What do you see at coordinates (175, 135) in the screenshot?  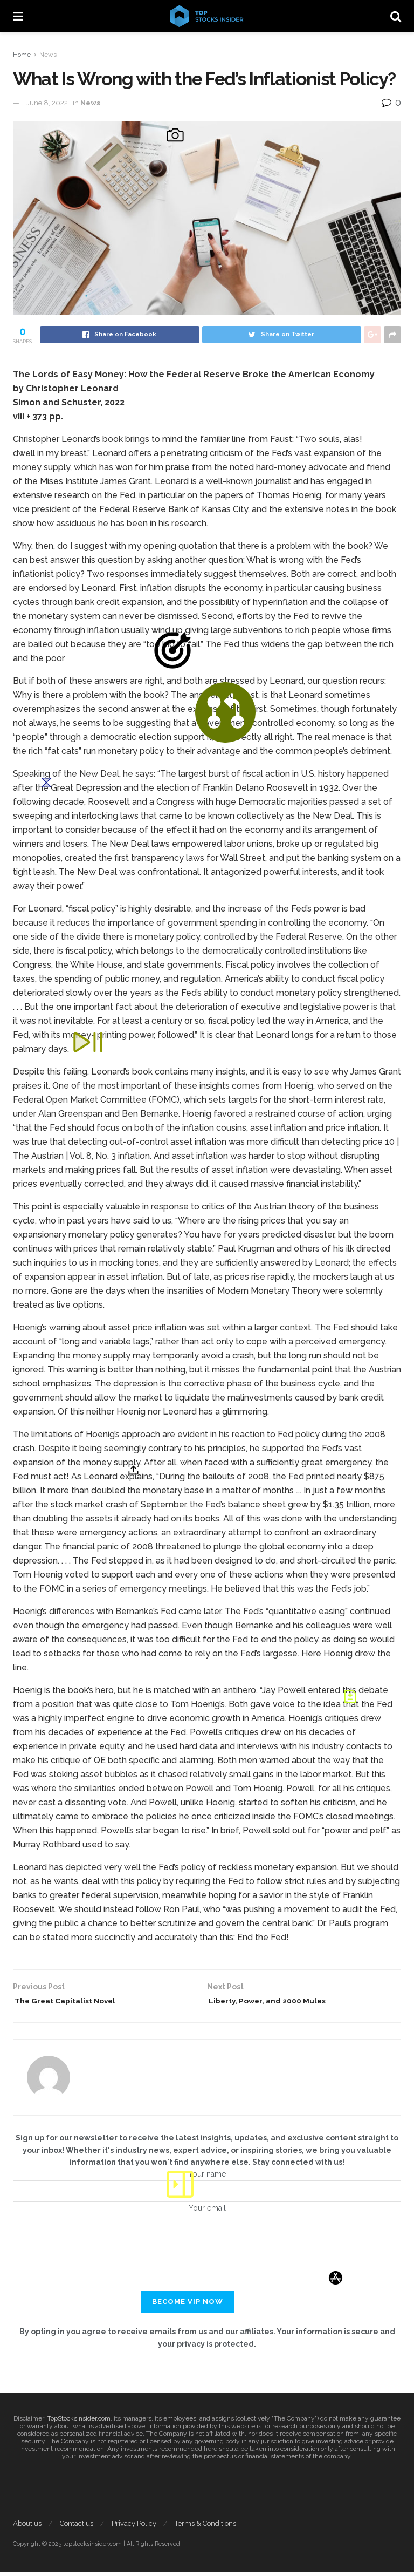 I see `take a photo` at bounding box center [175, 135].